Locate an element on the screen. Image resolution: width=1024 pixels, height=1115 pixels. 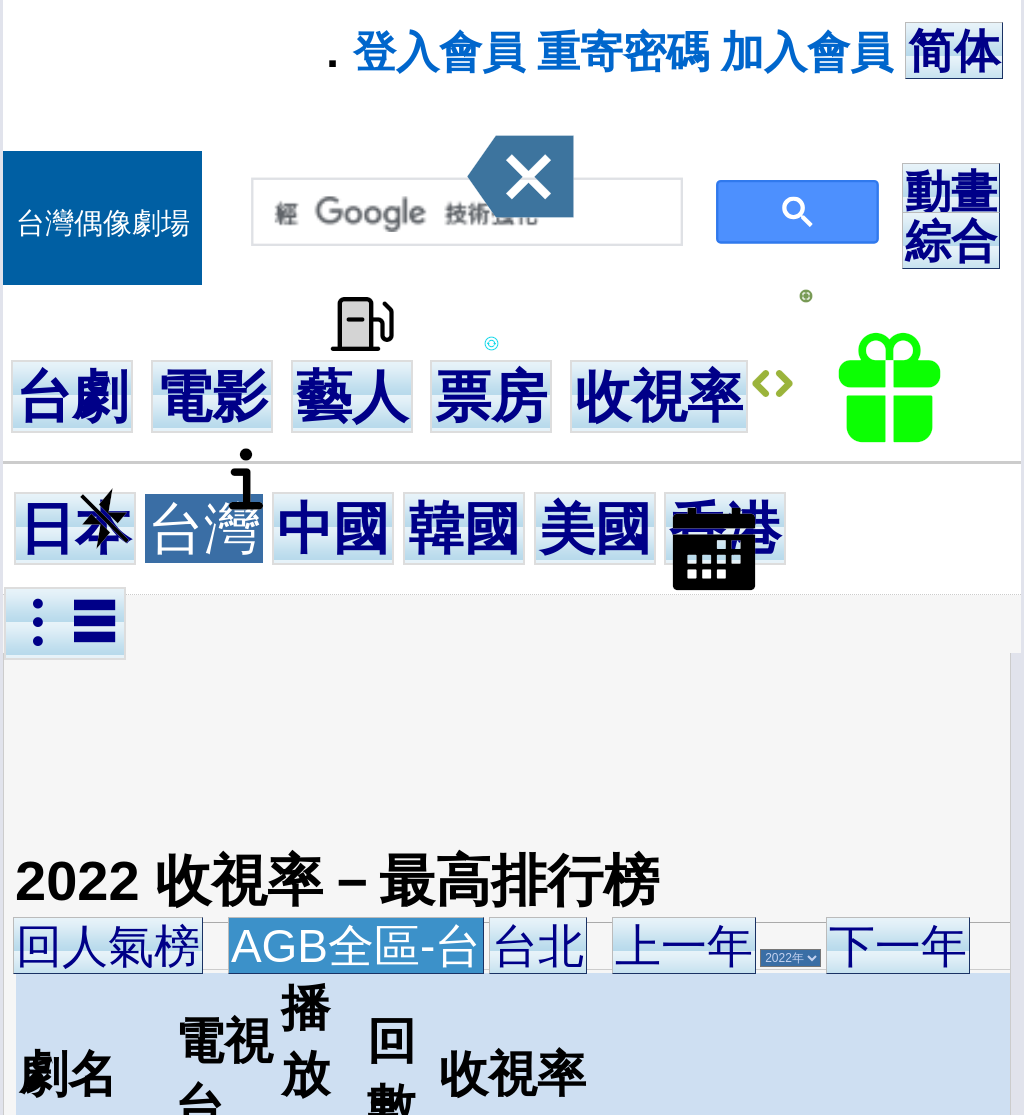
view your calendar is located at coordinates (714, 549).